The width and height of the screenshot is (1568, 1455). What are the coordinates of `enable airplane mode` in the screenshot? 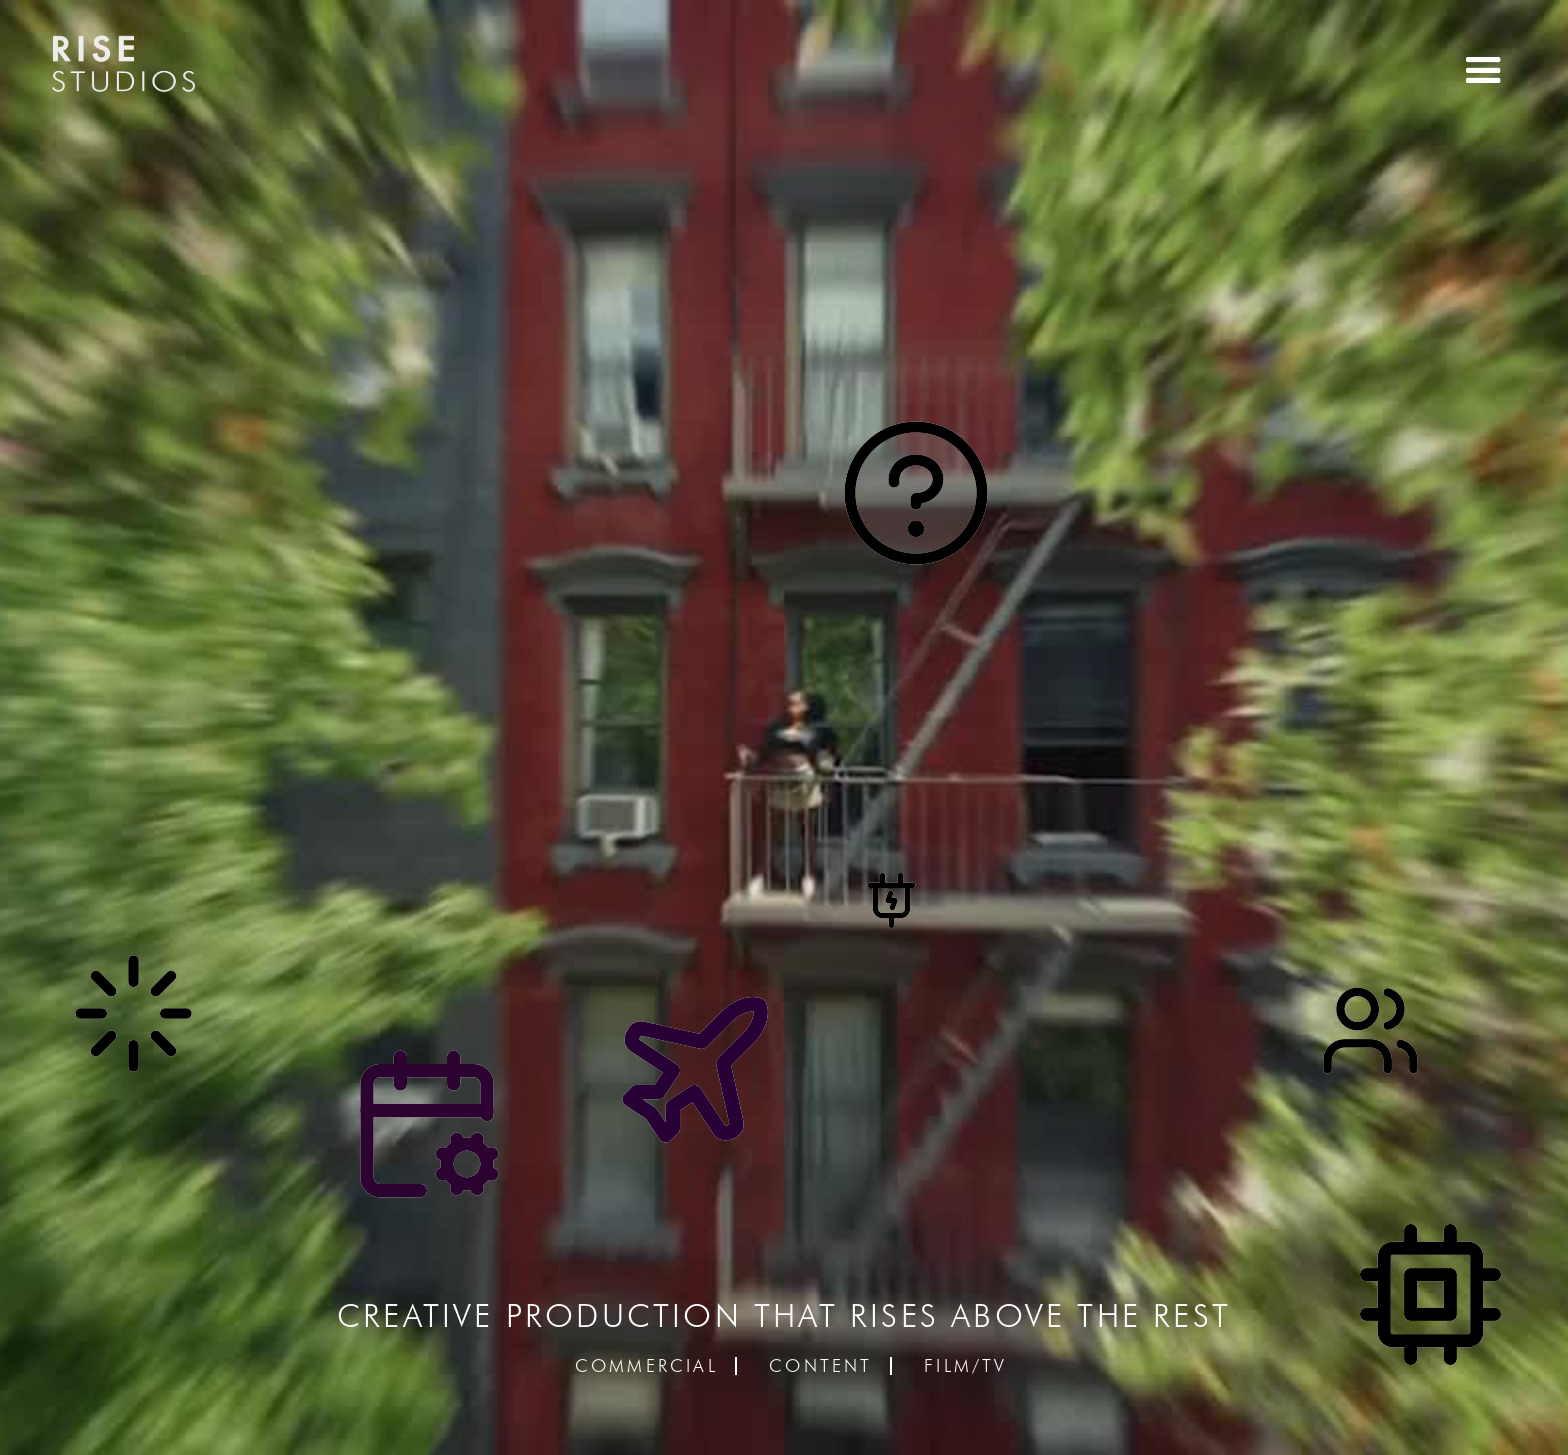 It's located at (694, 1070).